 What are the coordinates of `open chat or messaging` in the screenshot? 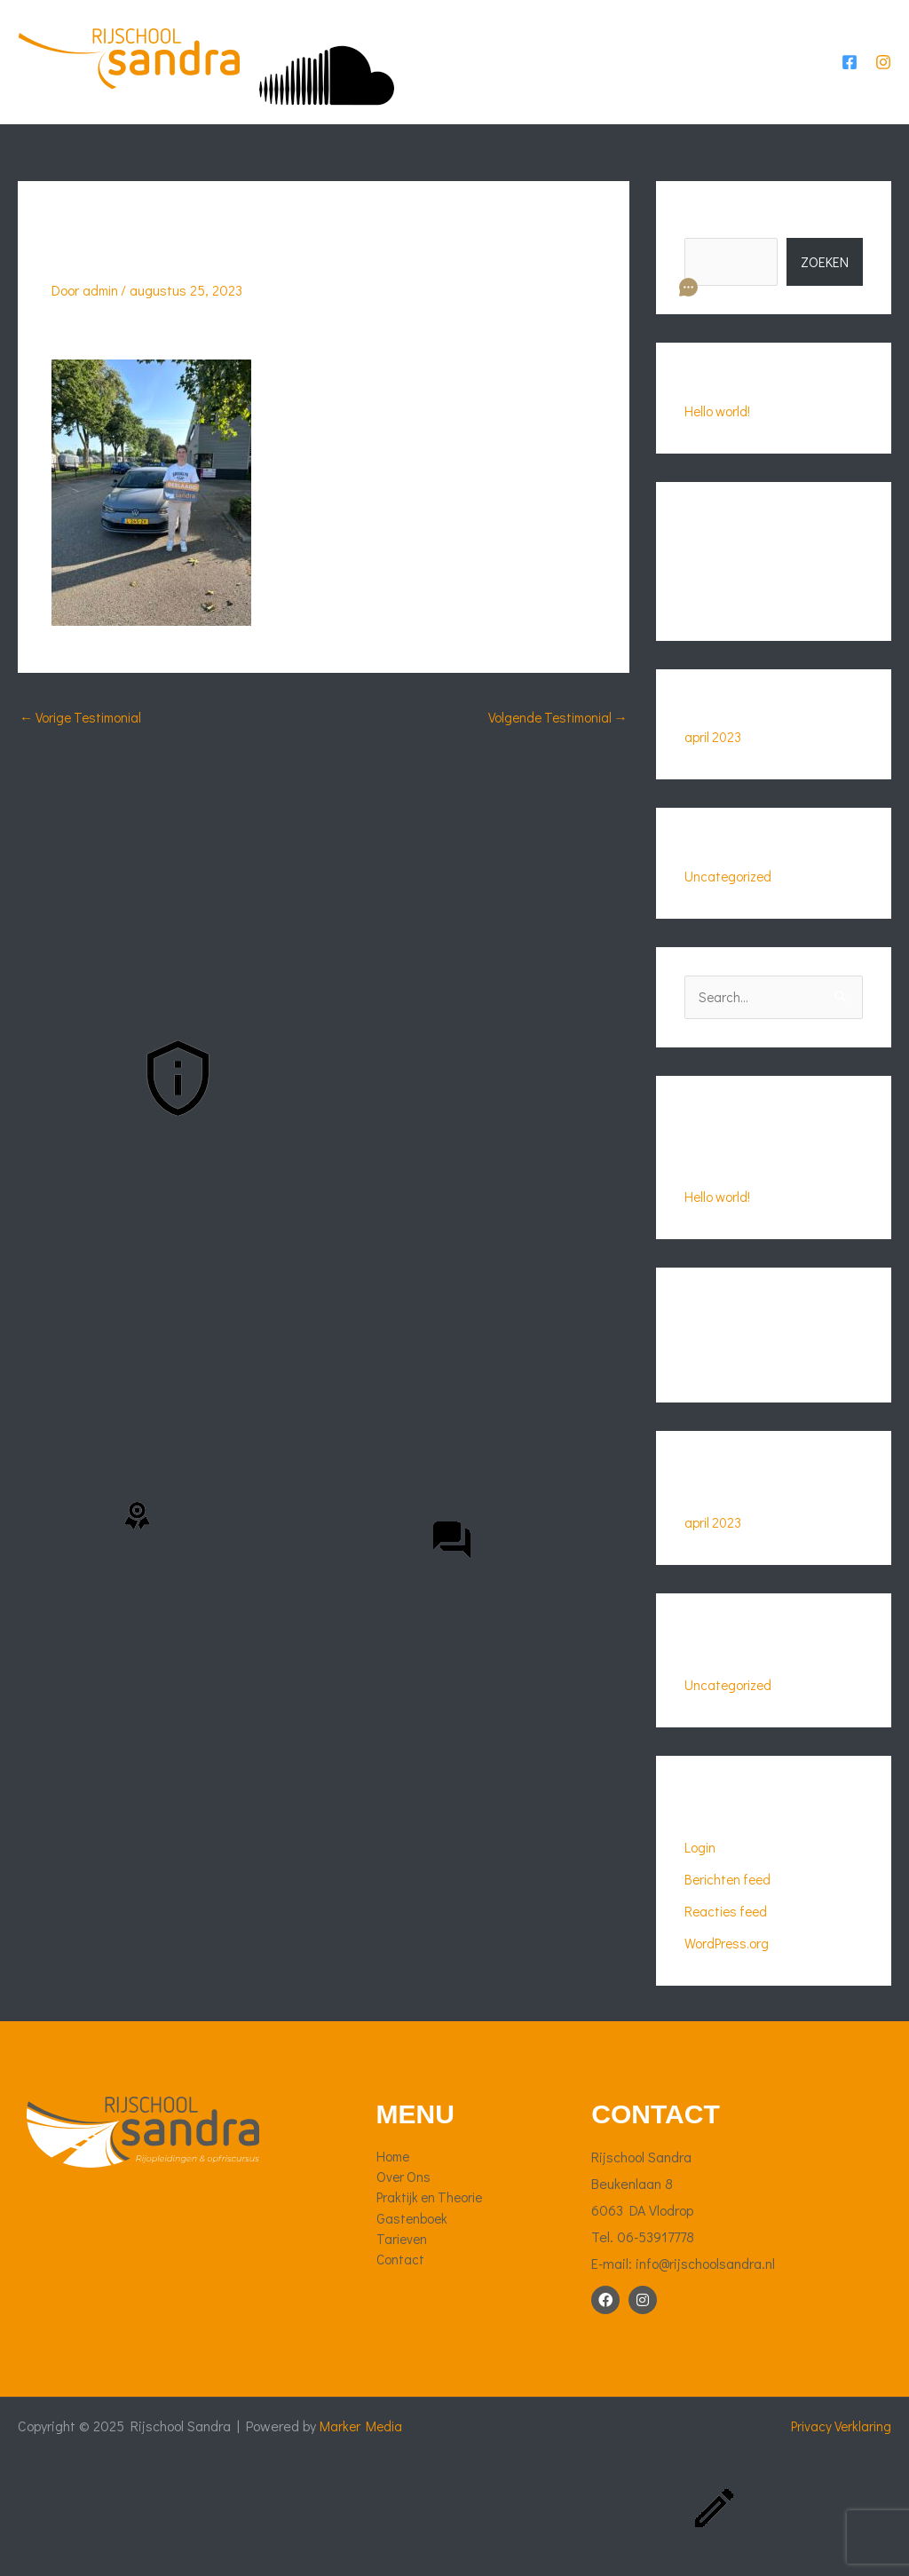 It's located at (452, 1540).